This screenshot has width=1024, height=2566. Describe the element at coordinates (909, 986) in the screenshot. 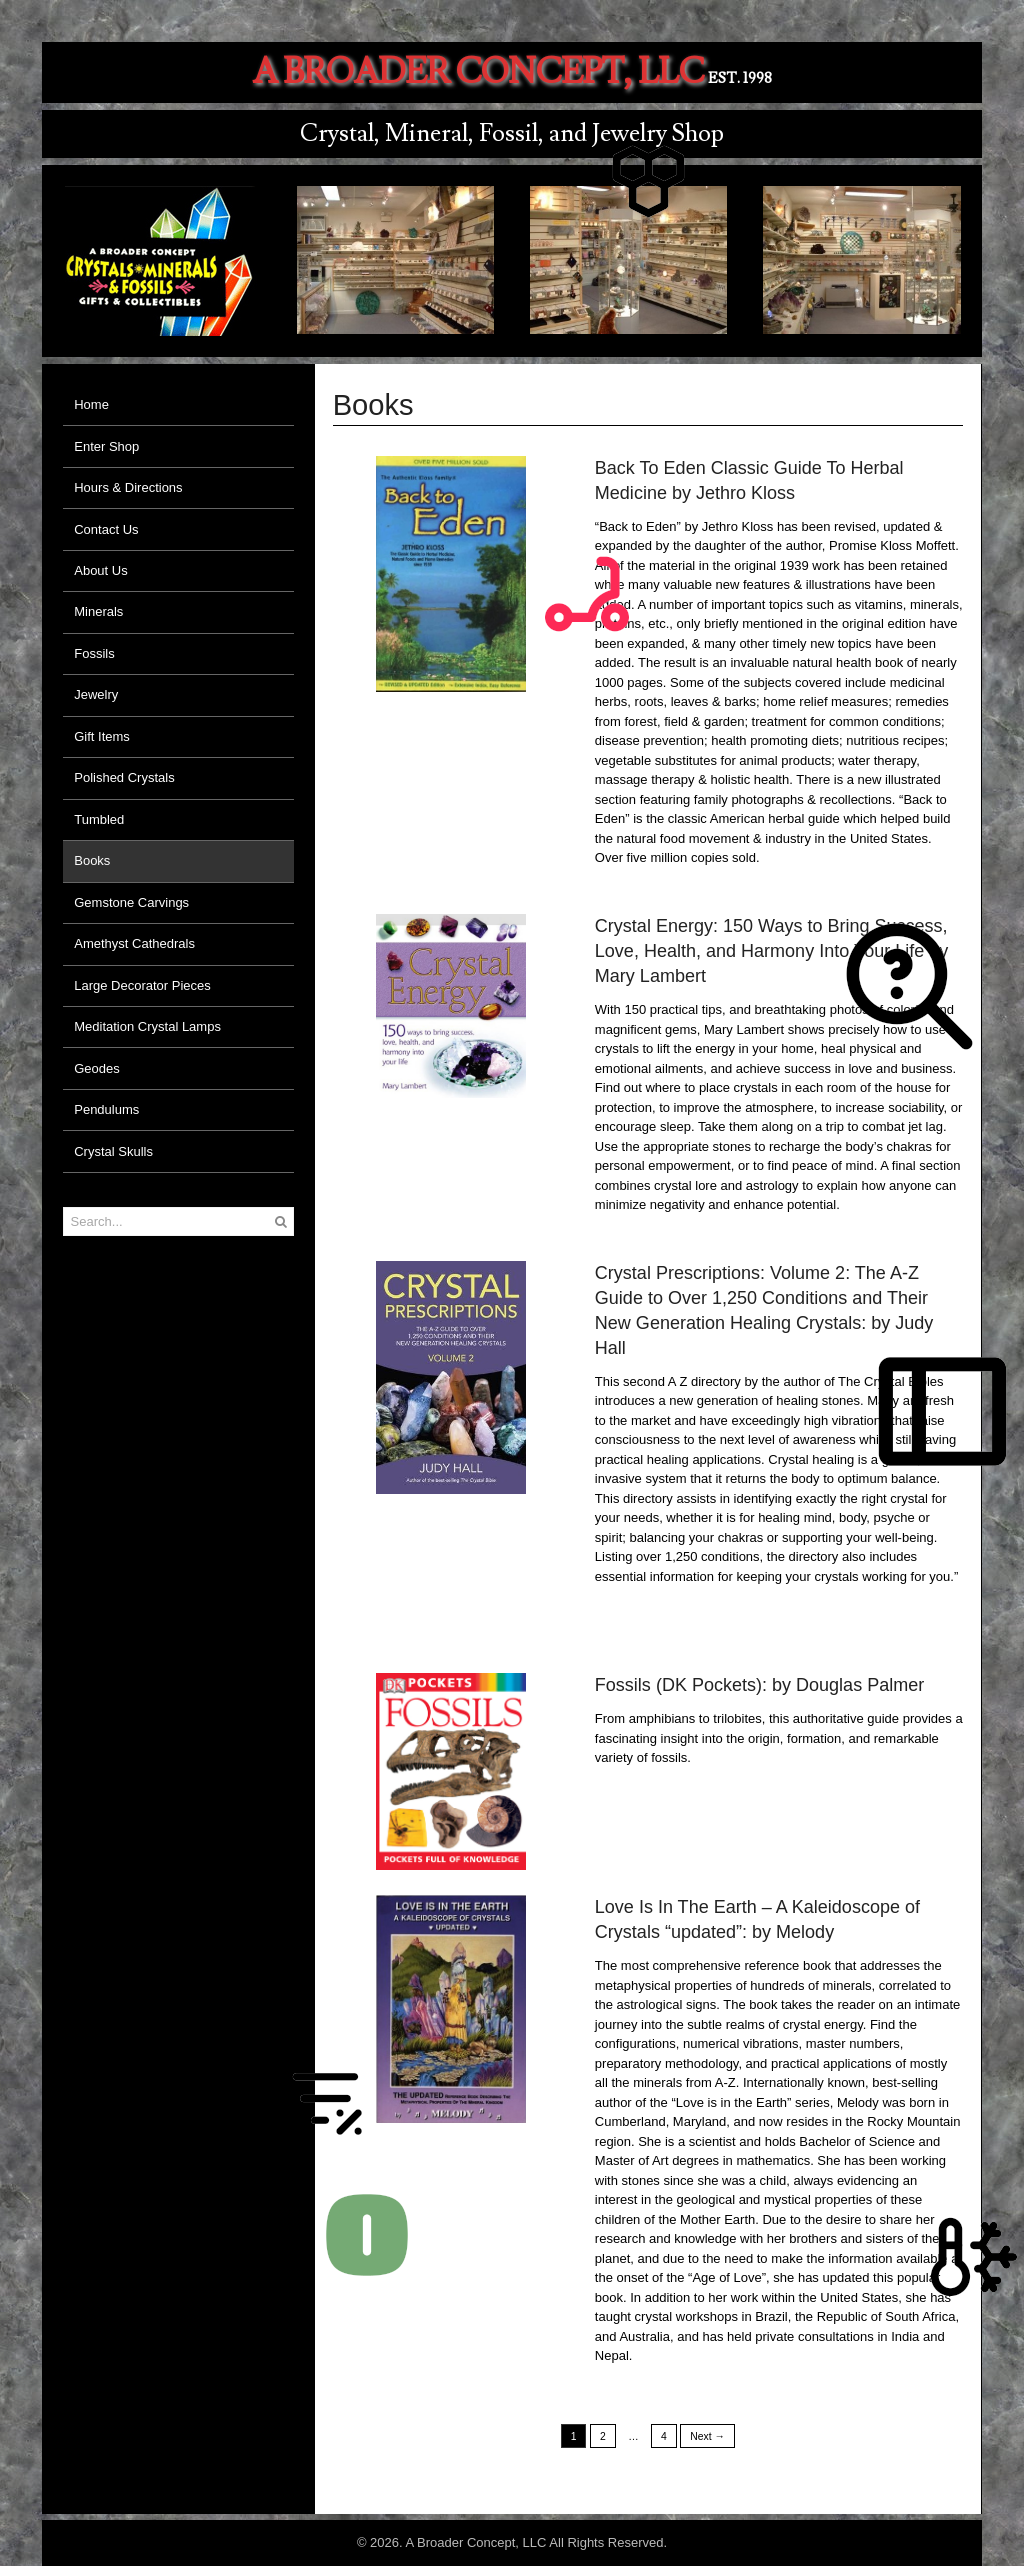

I see `search help or FAQ` at that location.